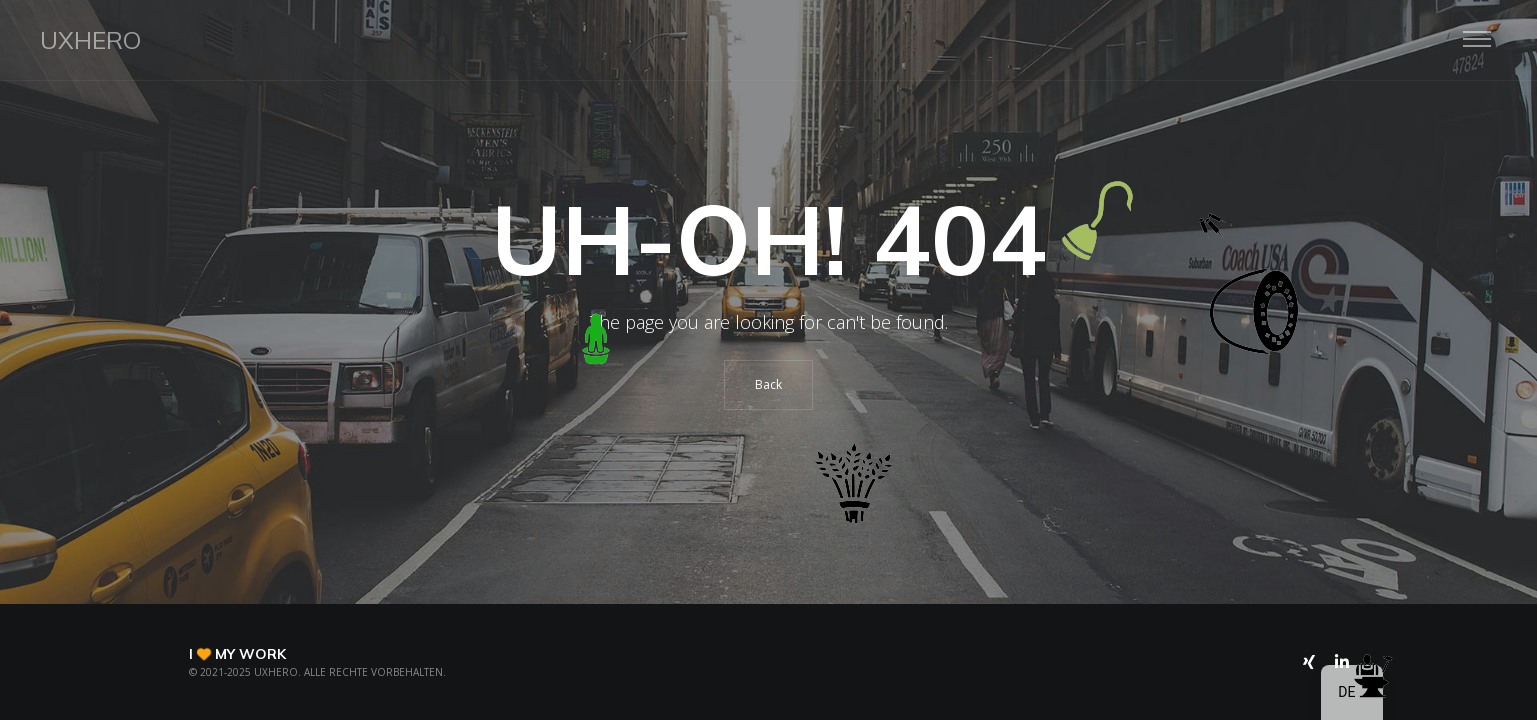 Image resolution: width=1537 pixels, height=720 pixels. Describe the element at coordinates (1097, 220) in the screenshot. I see `pirate or nautical themed game element` at that location.